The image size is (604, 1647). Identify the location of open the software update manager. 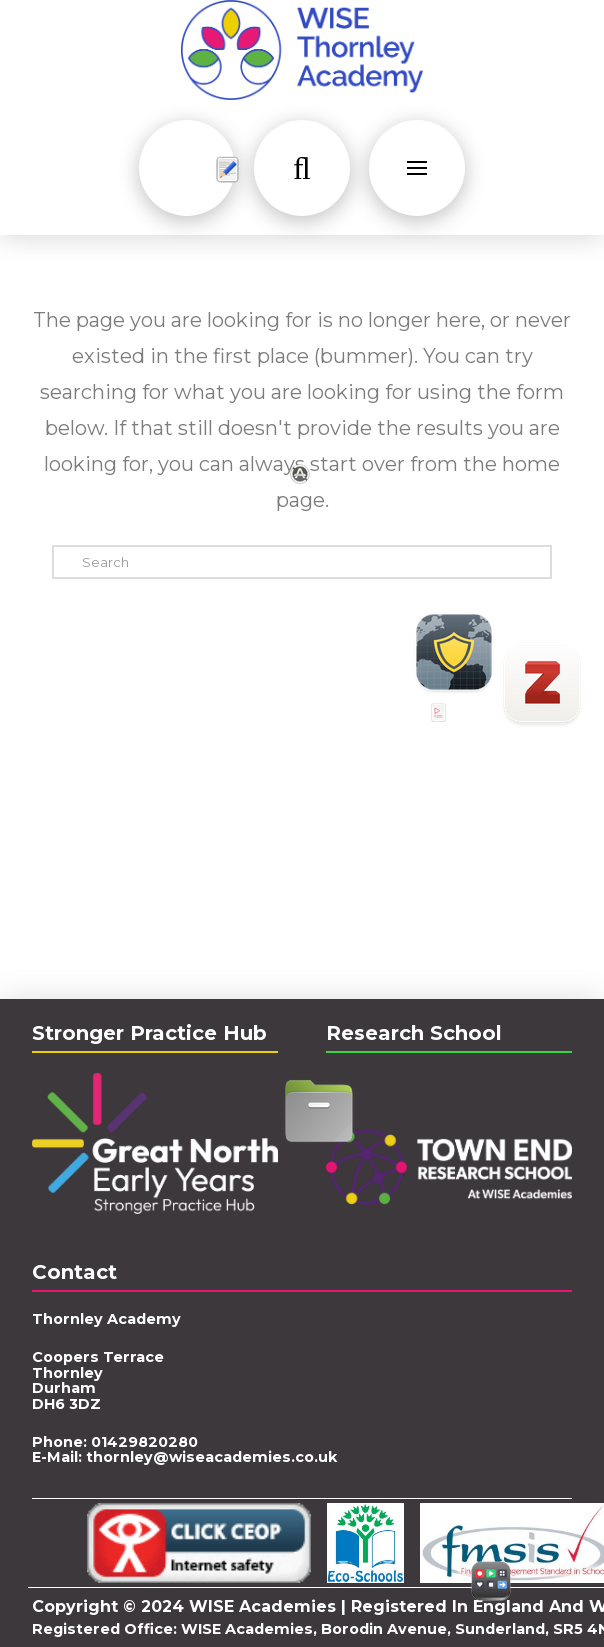
(300, 474).